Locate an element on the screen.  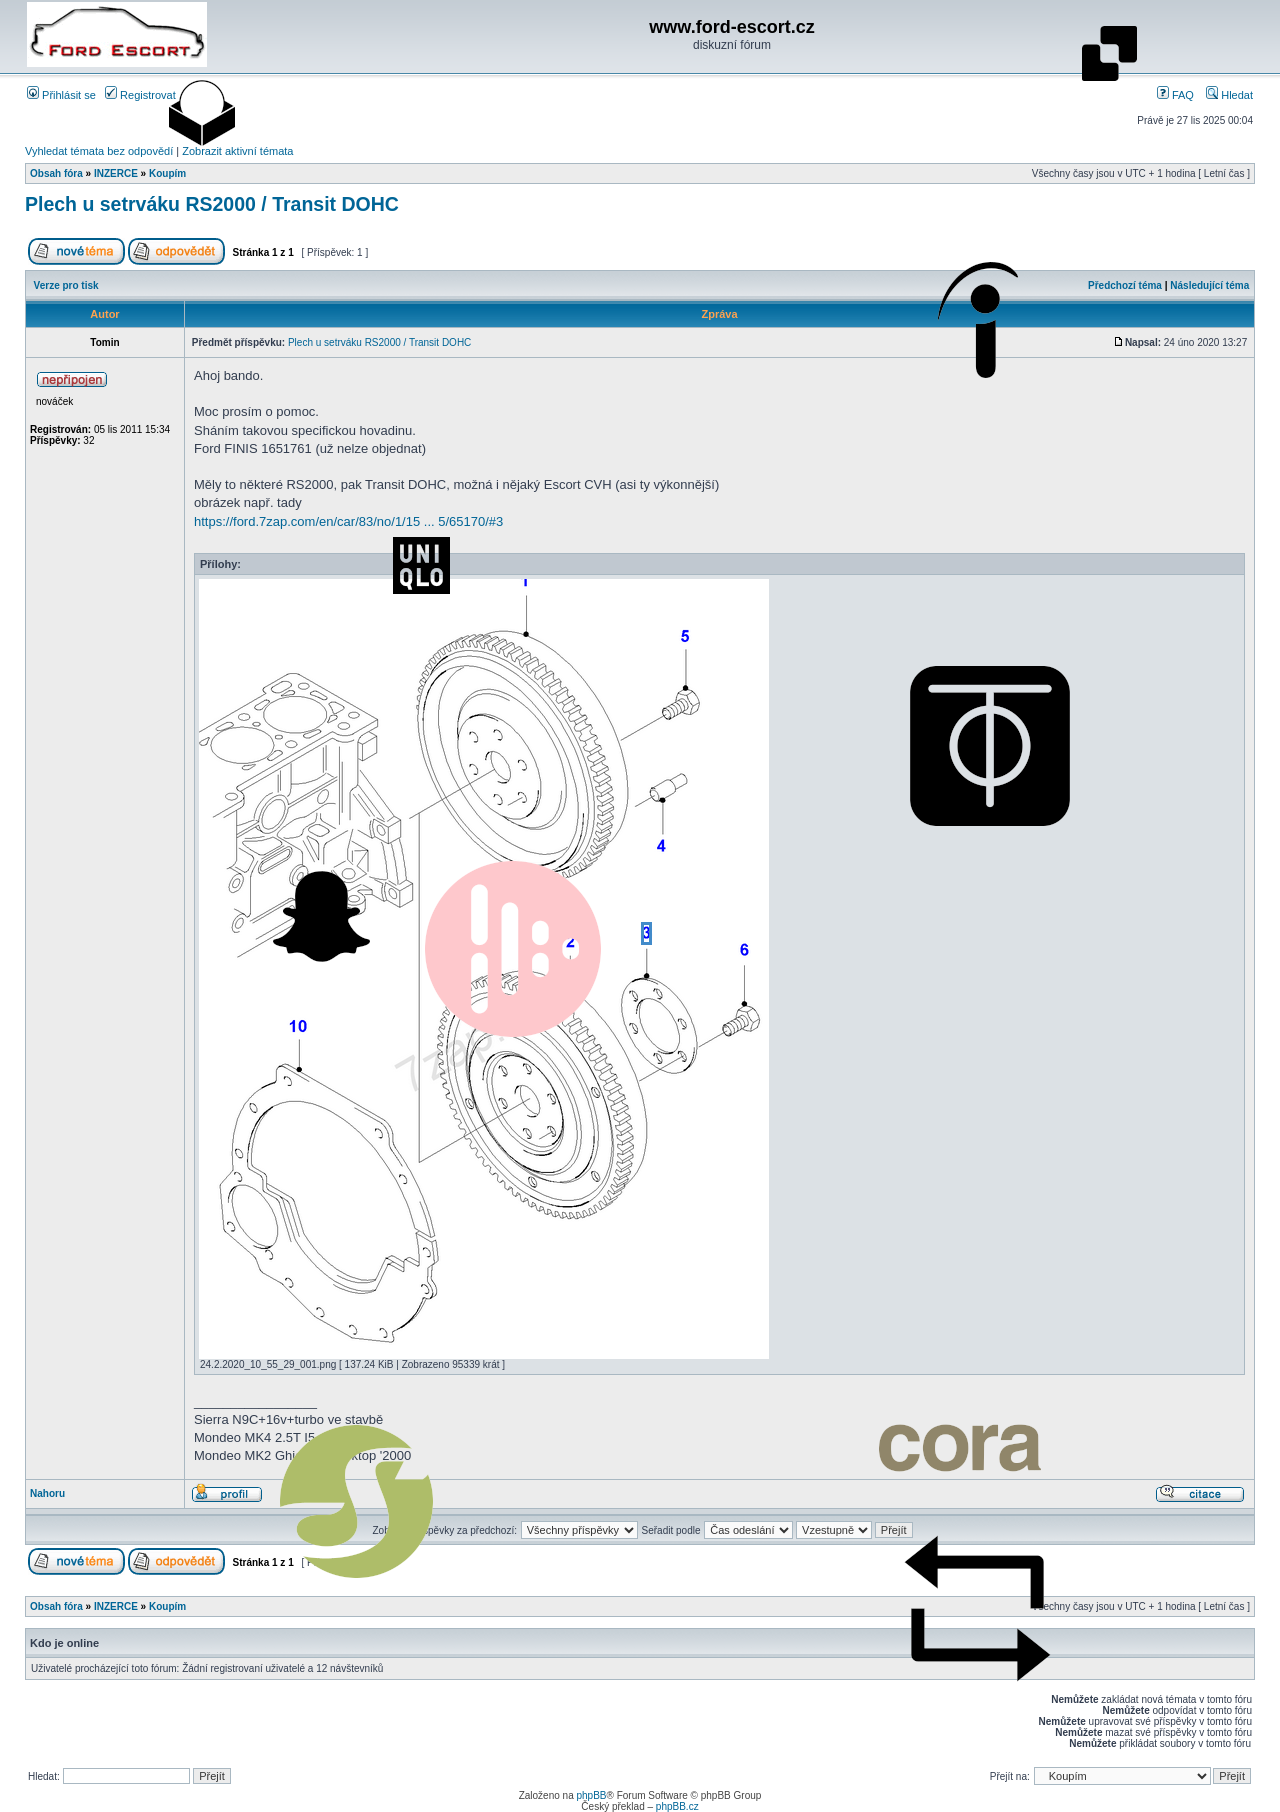
SendGrid email delivery service logo is located at coordinates (1109, 53).